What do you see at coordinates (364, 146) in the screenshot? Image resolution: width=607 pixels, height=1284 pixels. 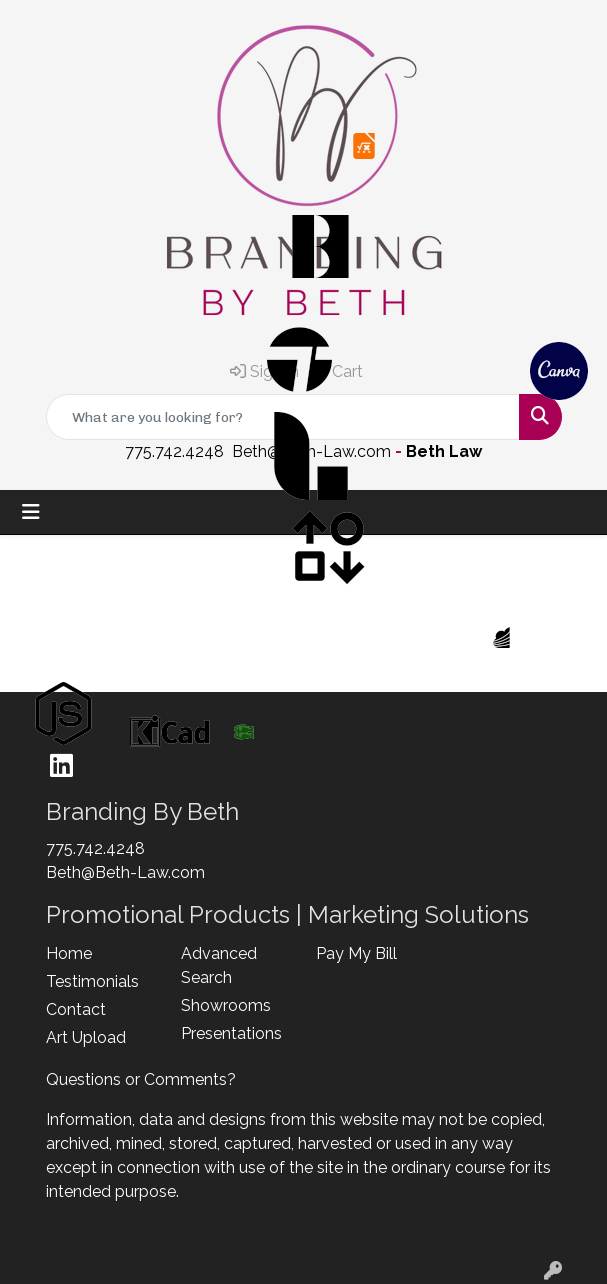 I see `open LibreOffice Math application` at bounding box center [364, 146].